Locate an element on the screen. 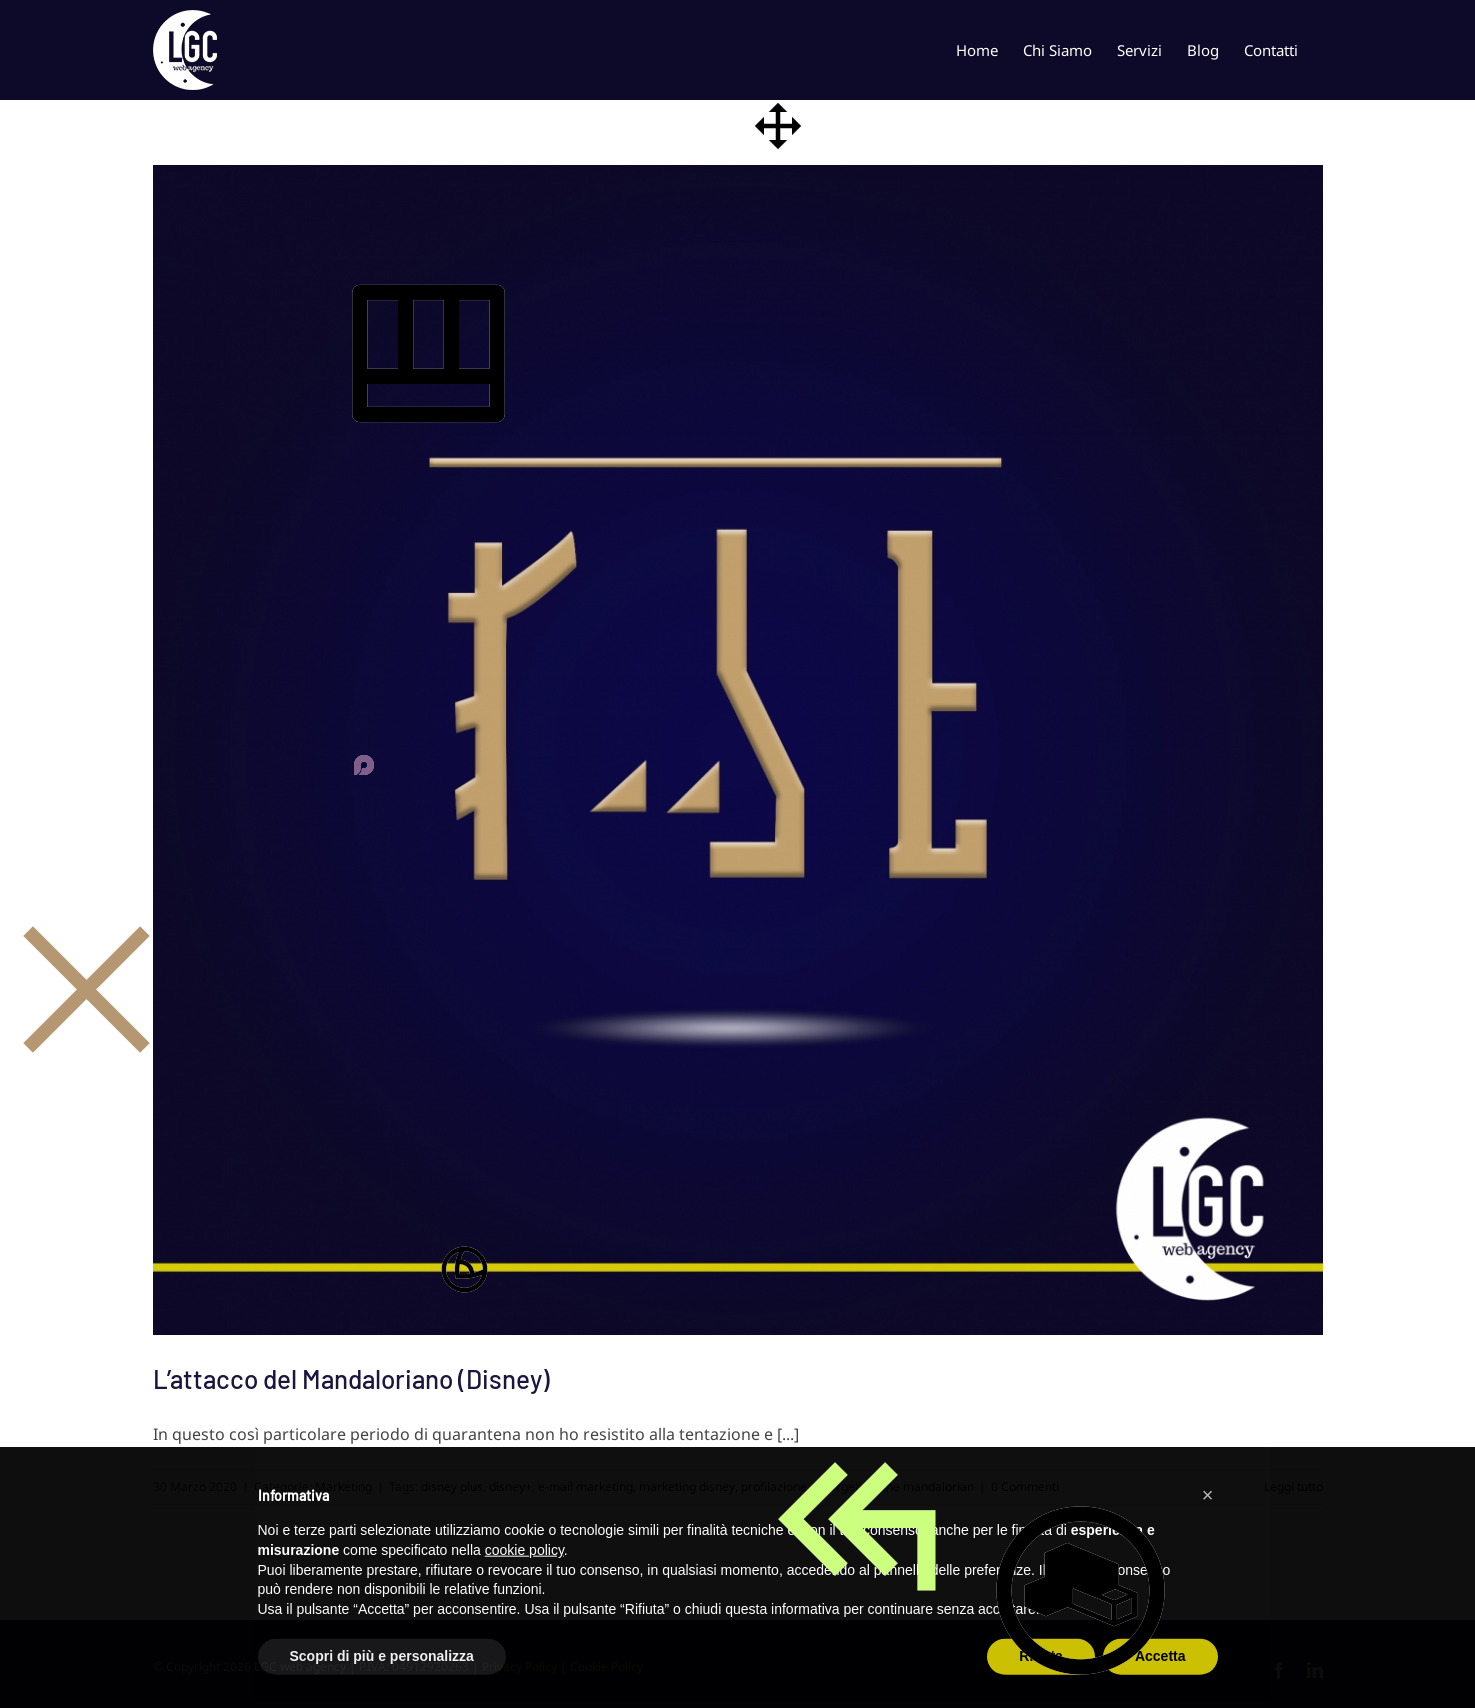 The height and width of the screenshot is (1708, 1475). close the current window or dialog is located at coordinates (86, 989).